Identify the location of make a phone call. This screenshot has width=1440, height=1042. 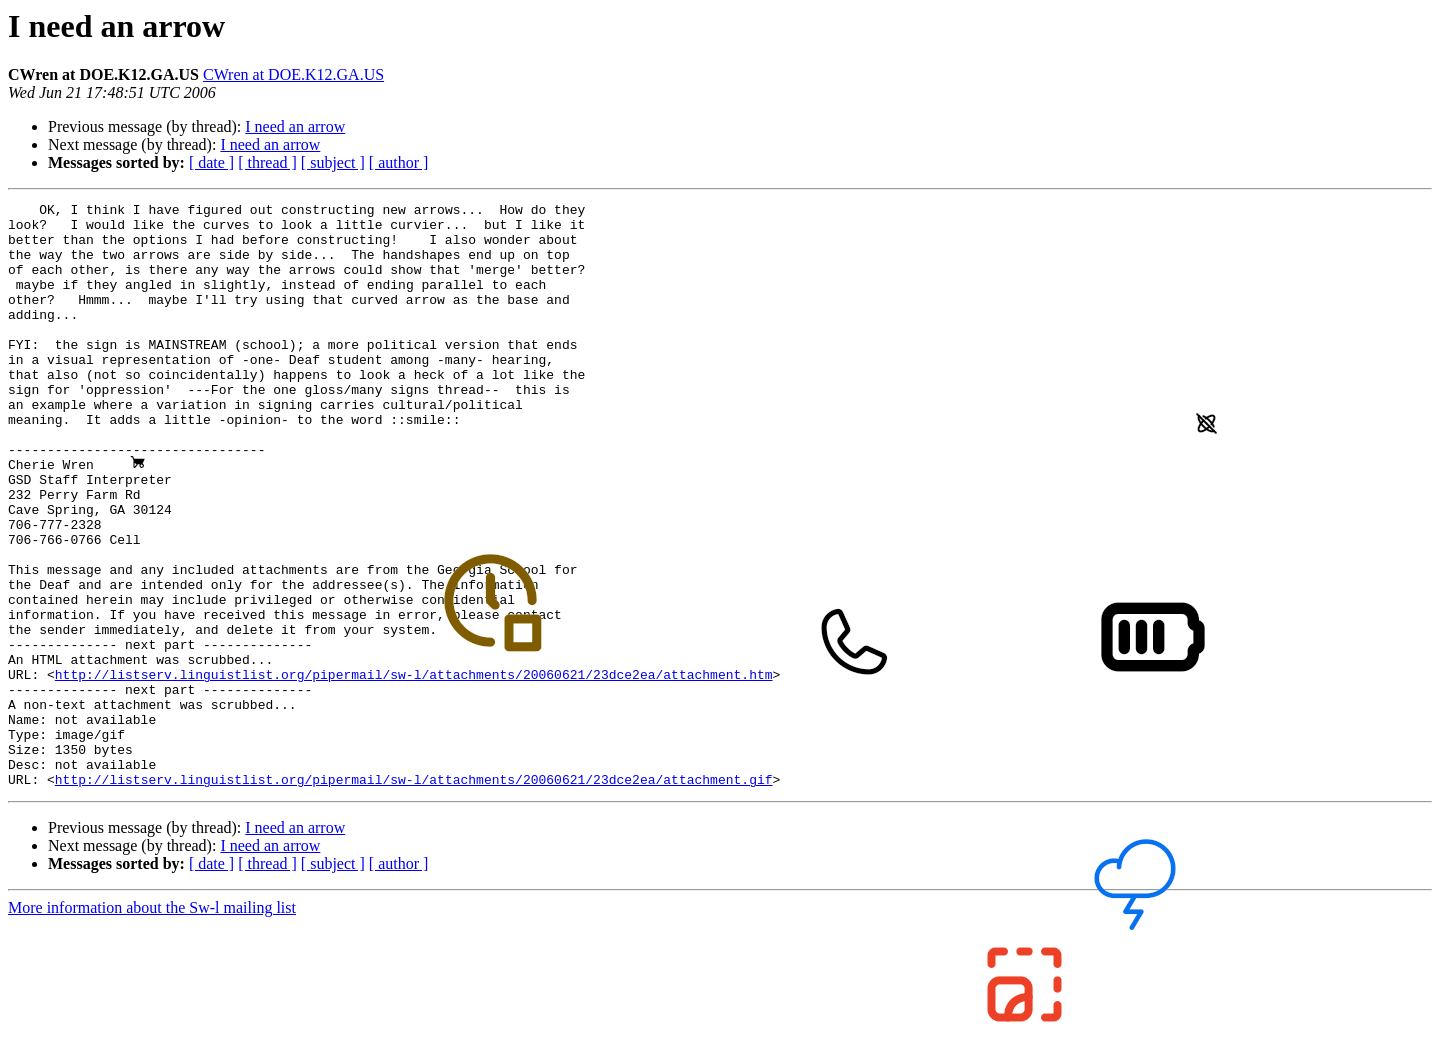
(853, 643).